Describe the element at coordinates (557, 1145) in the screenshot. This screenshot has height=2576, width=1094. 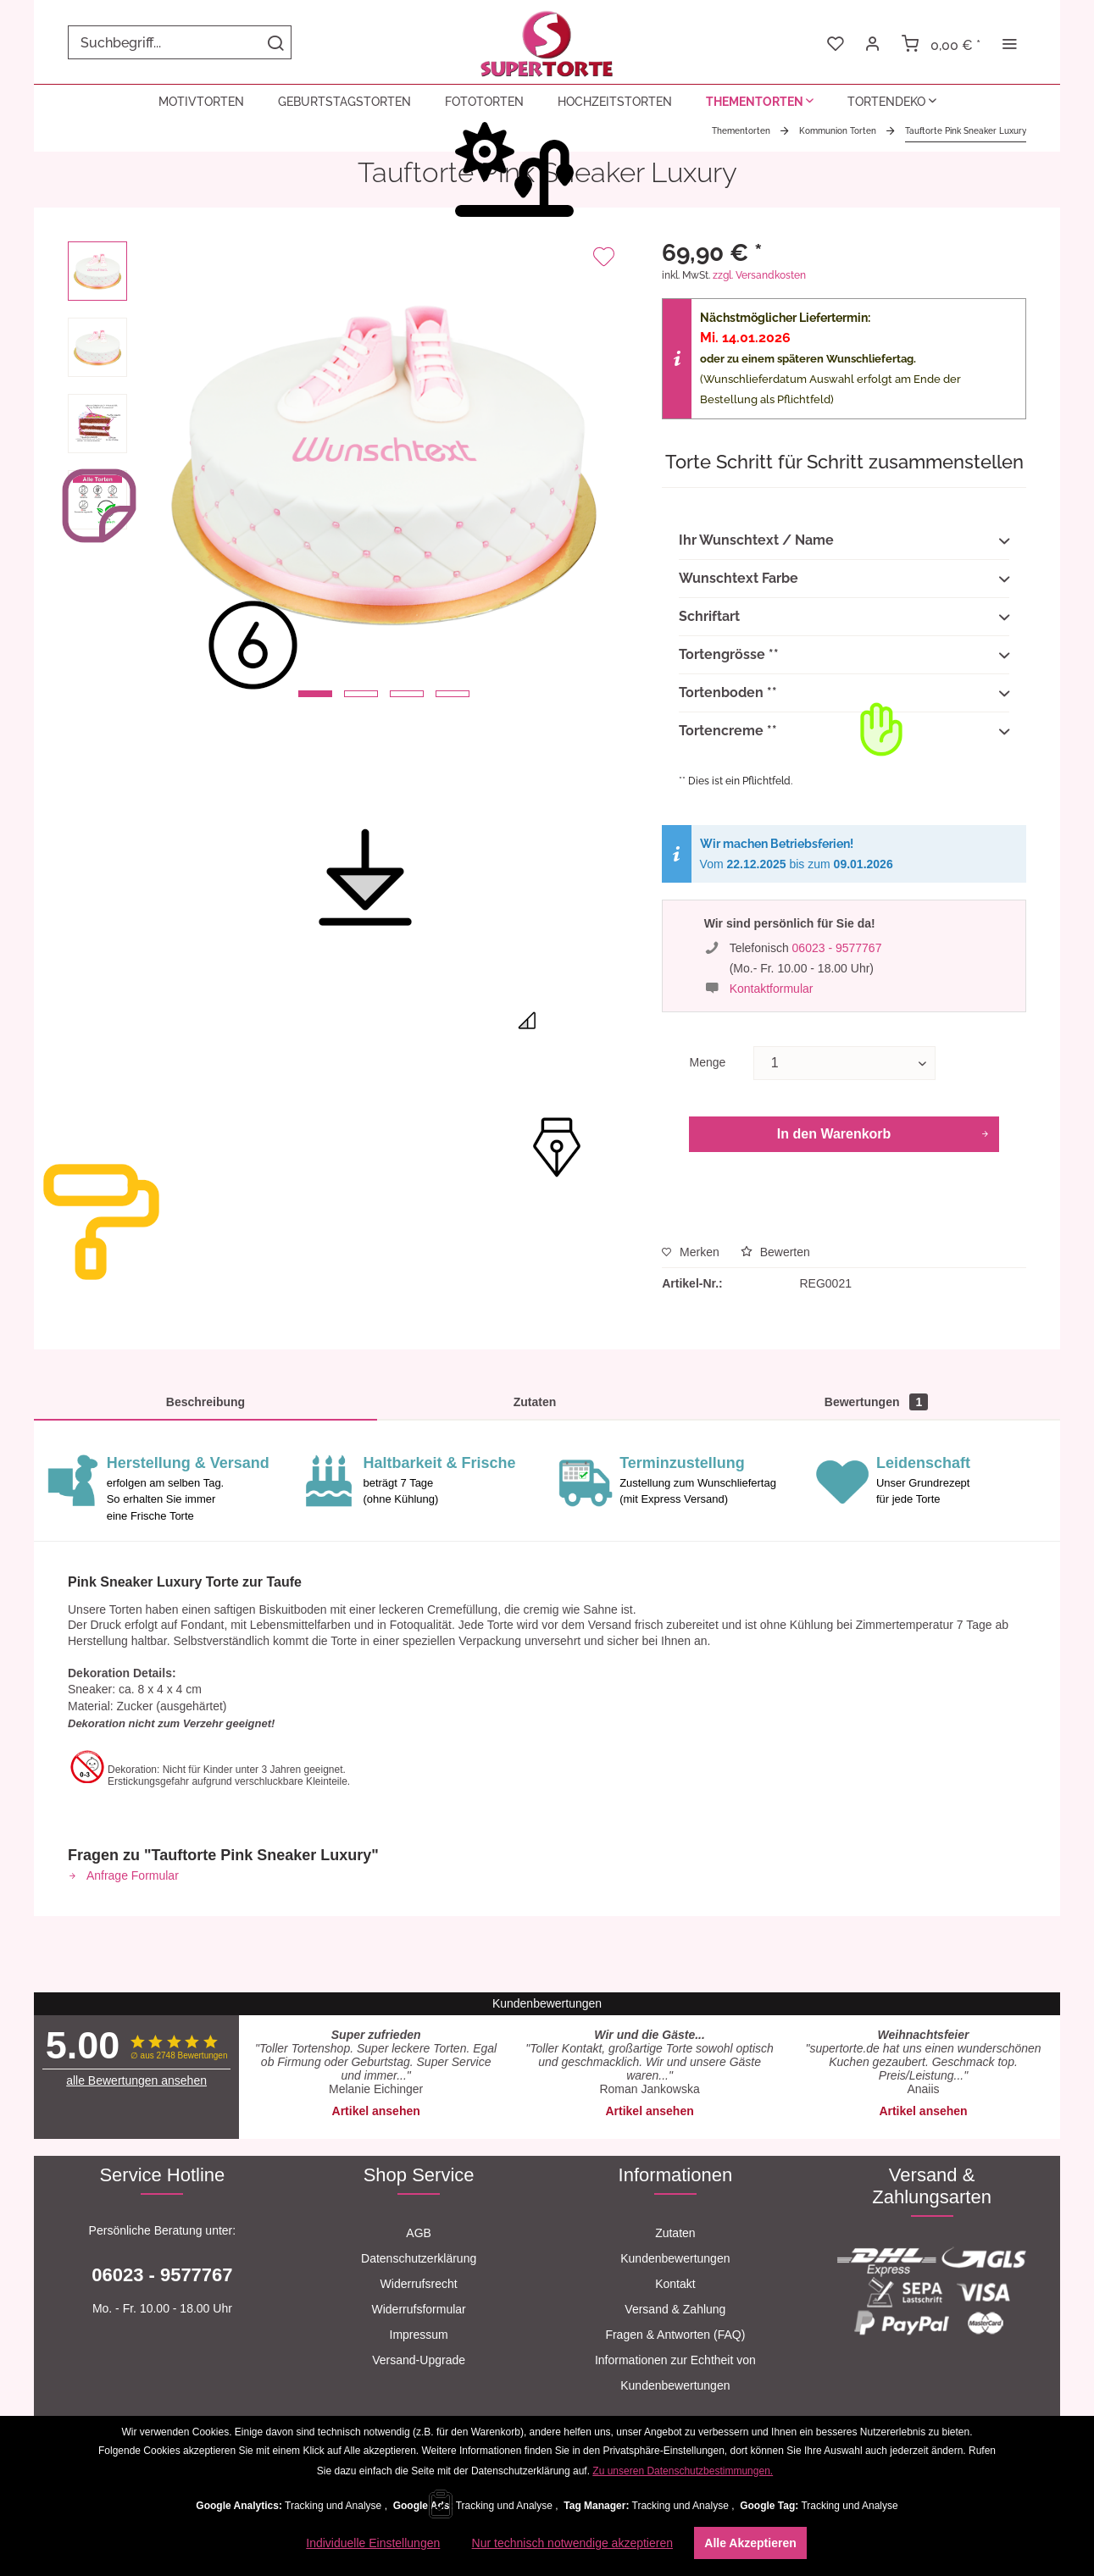
I see `access drawing or illustration tools` at that location.